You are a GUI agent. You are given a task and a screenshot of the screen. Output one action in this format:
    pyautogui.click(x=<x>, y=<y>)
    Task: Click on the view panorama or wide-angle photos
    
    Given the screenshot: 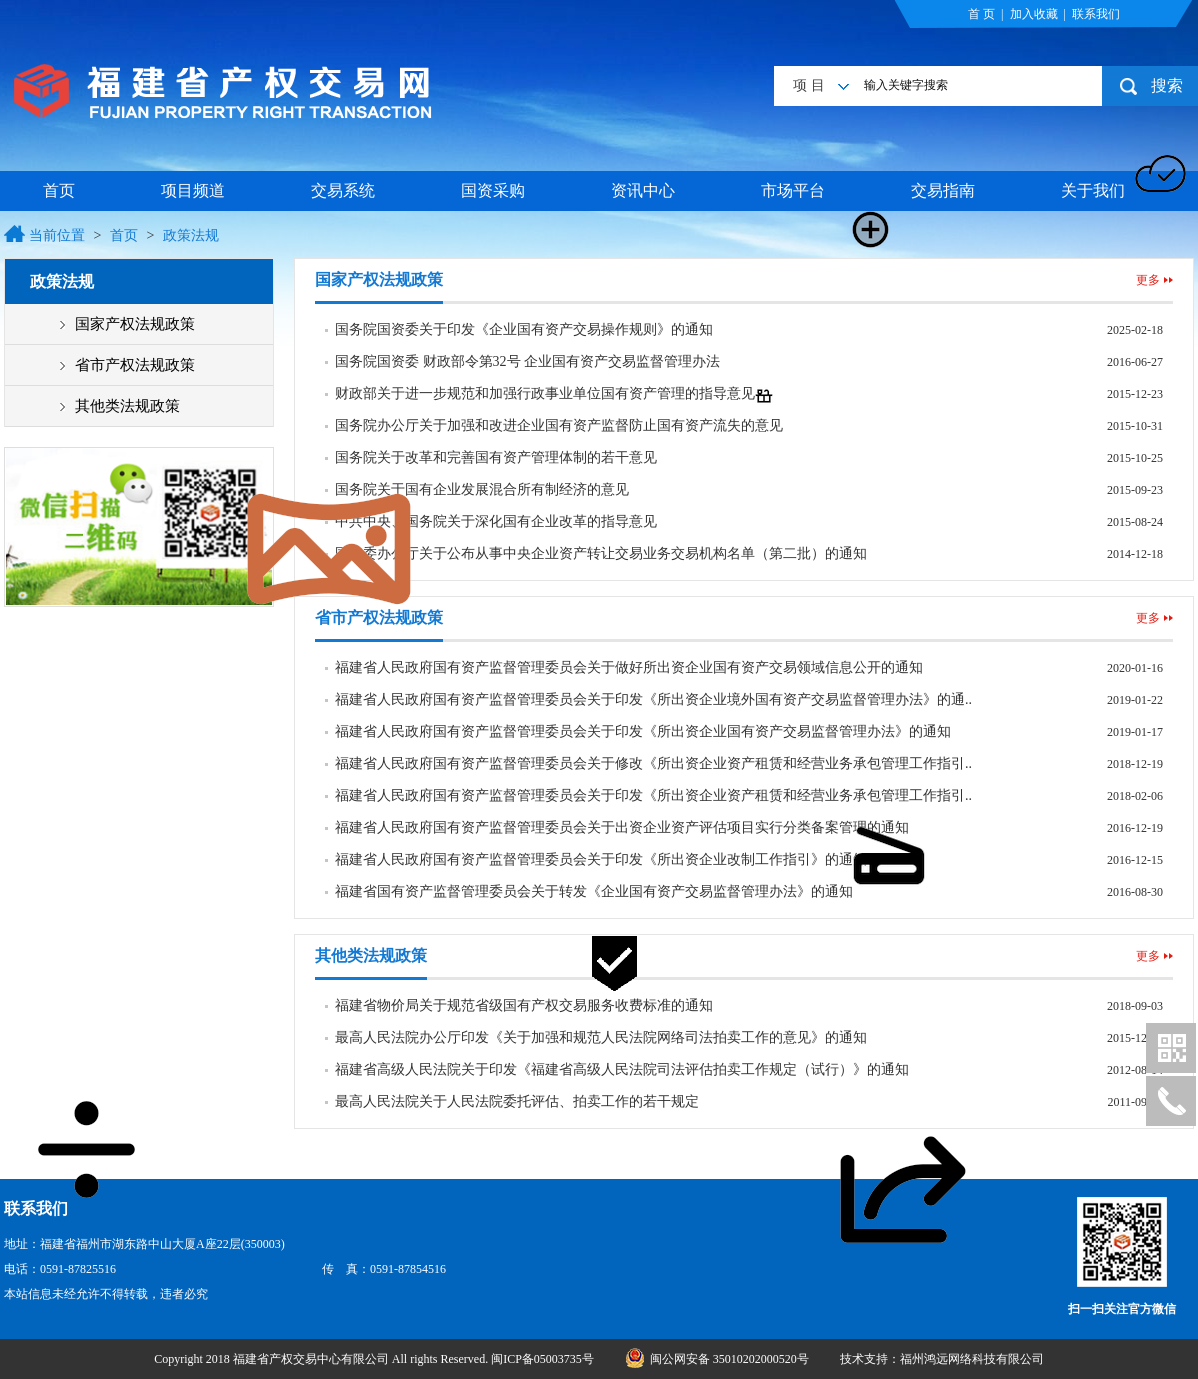 What is the action you would take?
    pyautogui.click(x=329, y=549)
    